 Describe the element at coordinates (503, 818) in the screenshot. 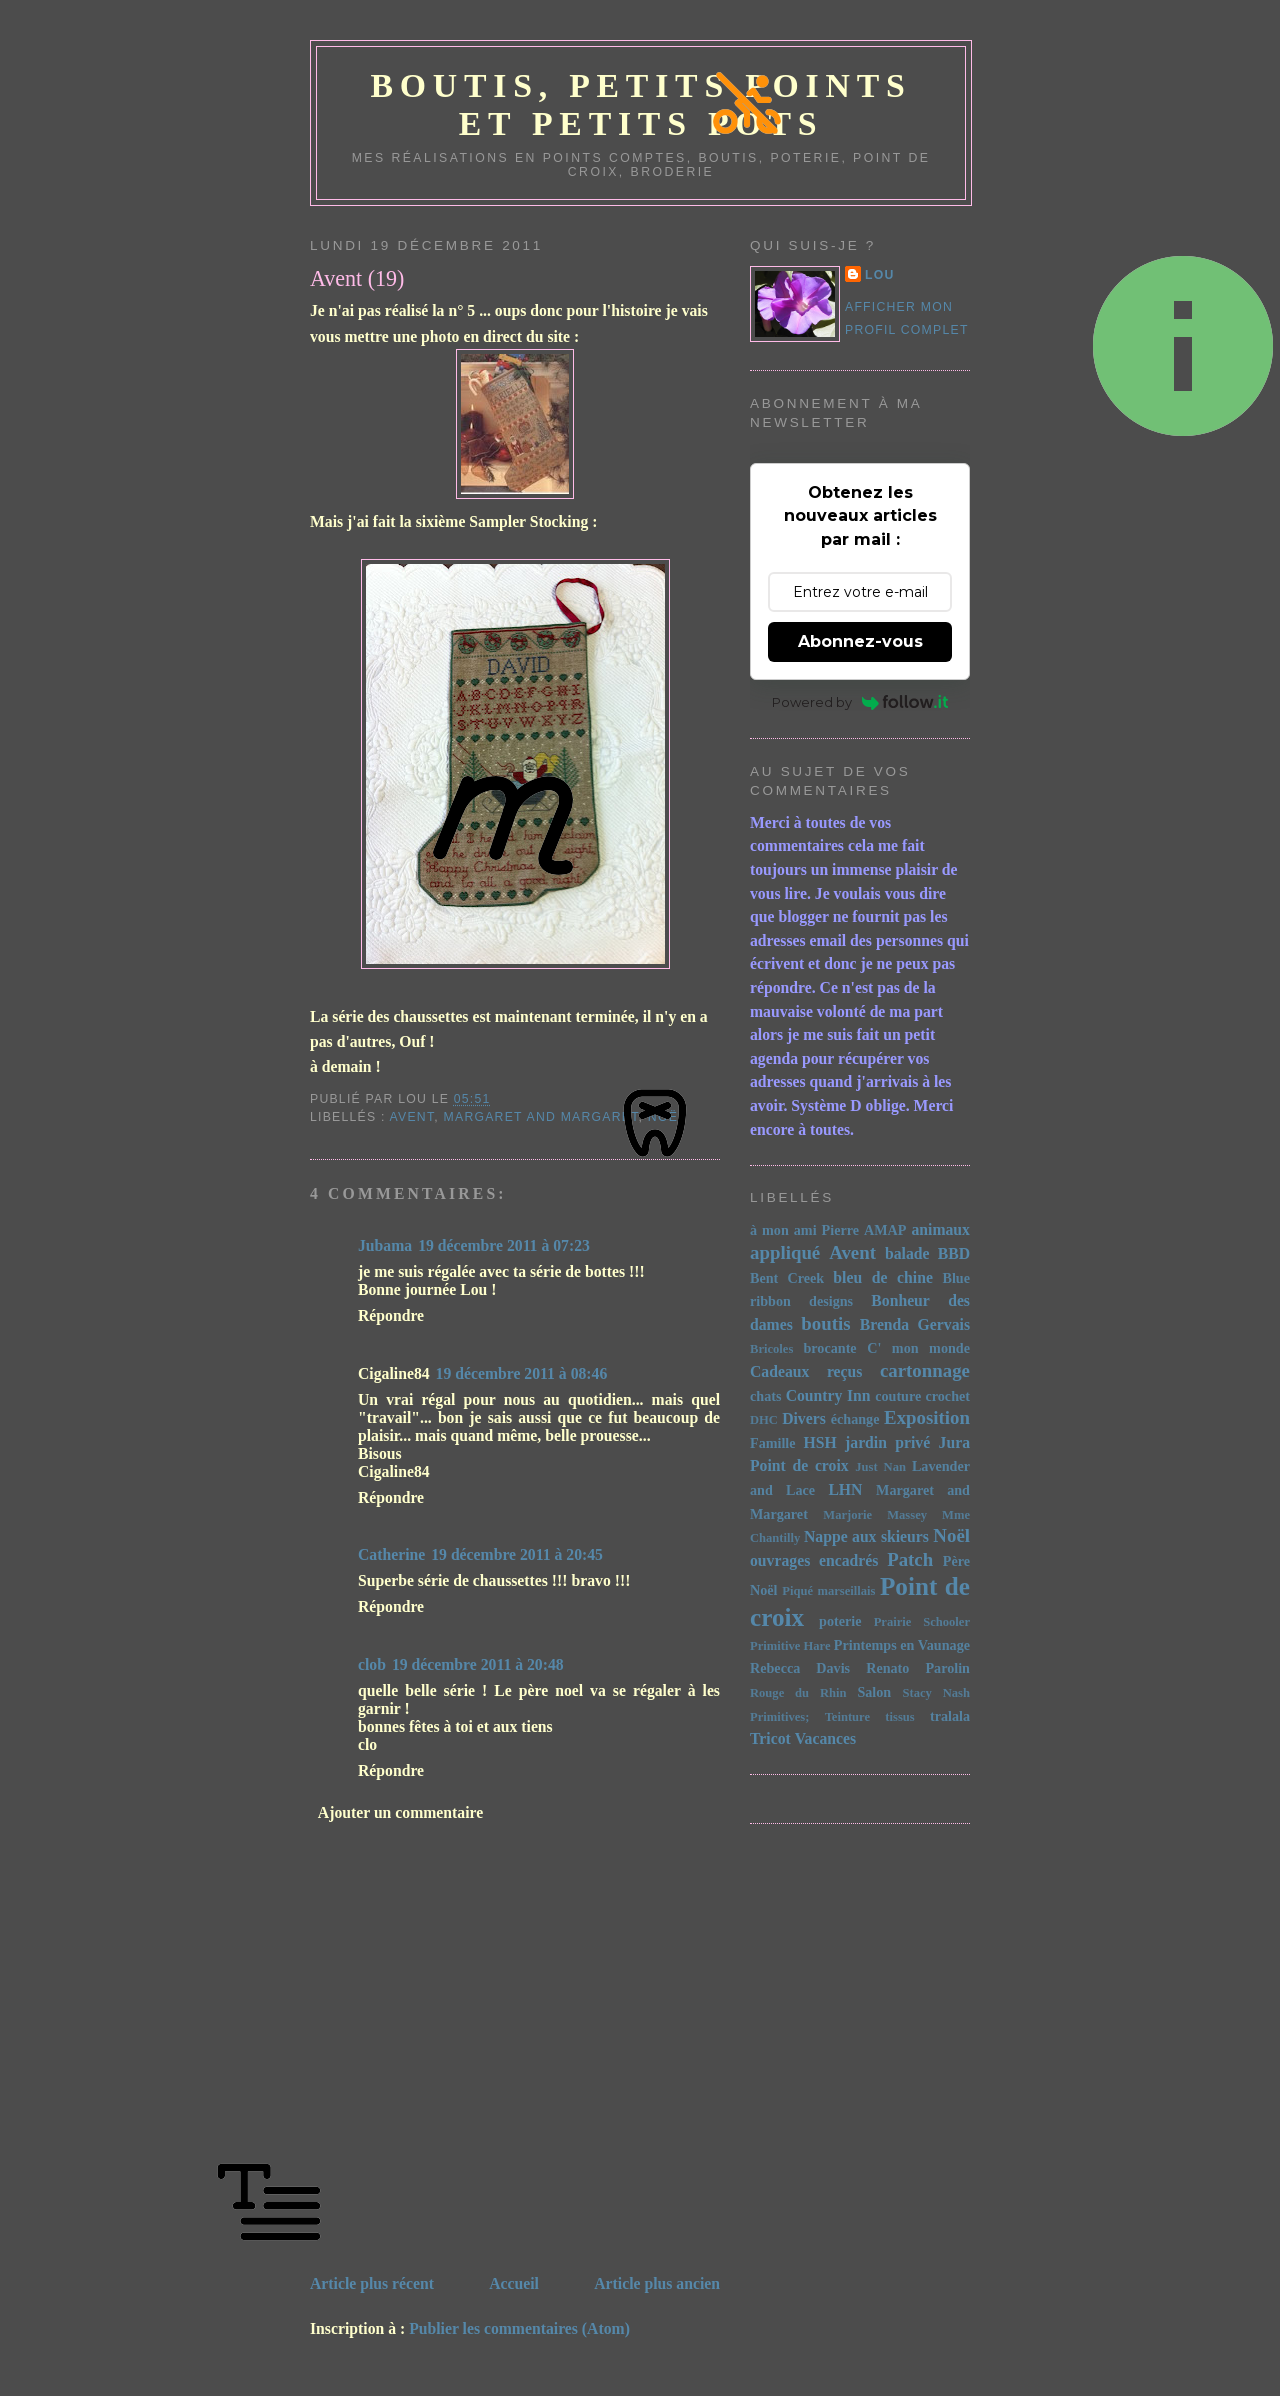

I see `open the Meetup app` at that location.